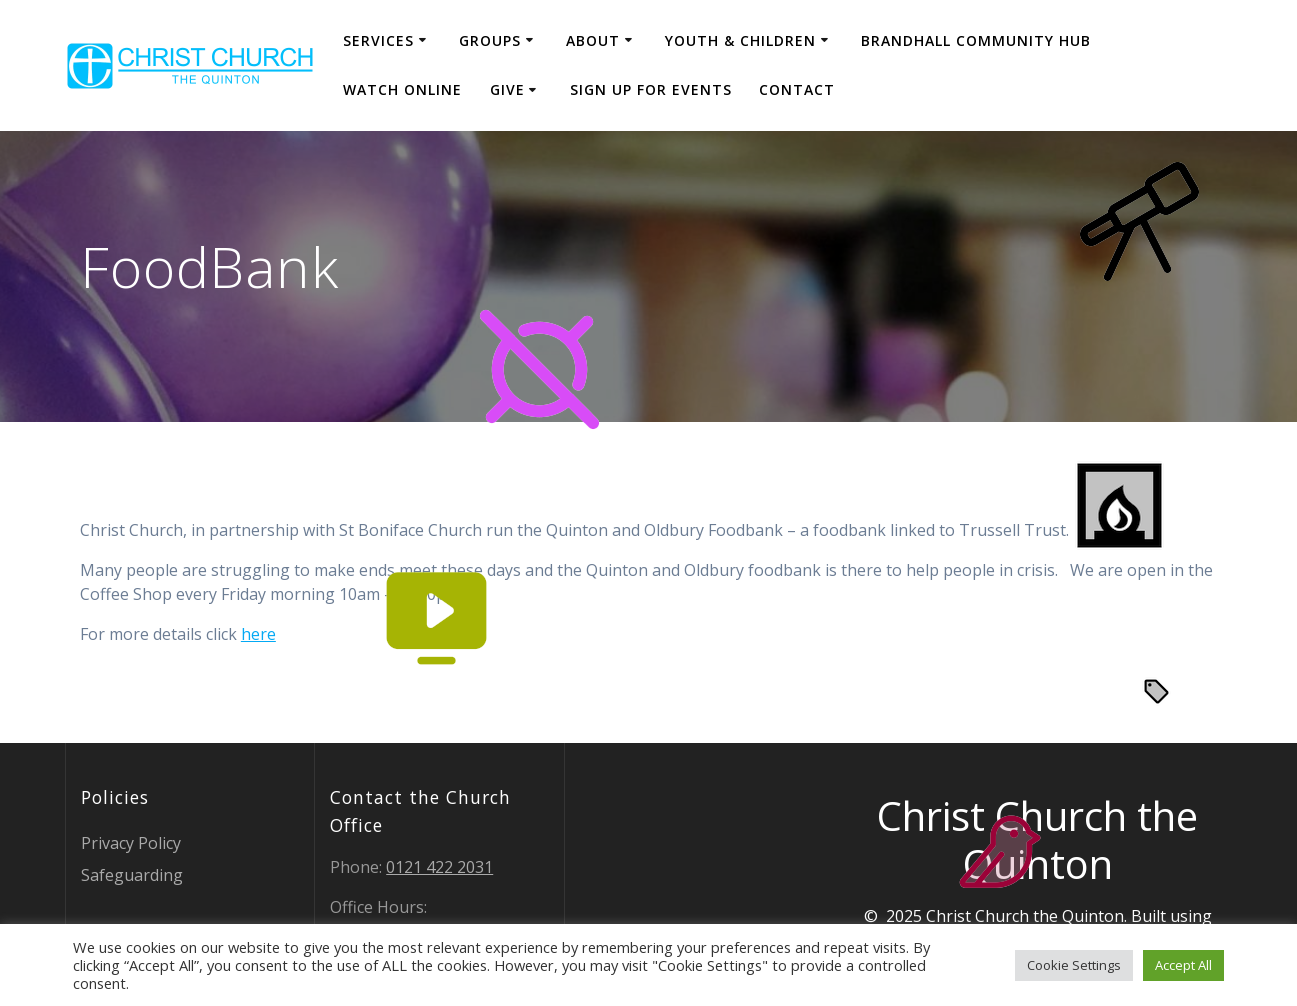 Image resolution: width=1297 pixels, height=1006 pixels. Describe the element at coordinates (436, 614) in the screenshot. I see `play video on display` at that location.